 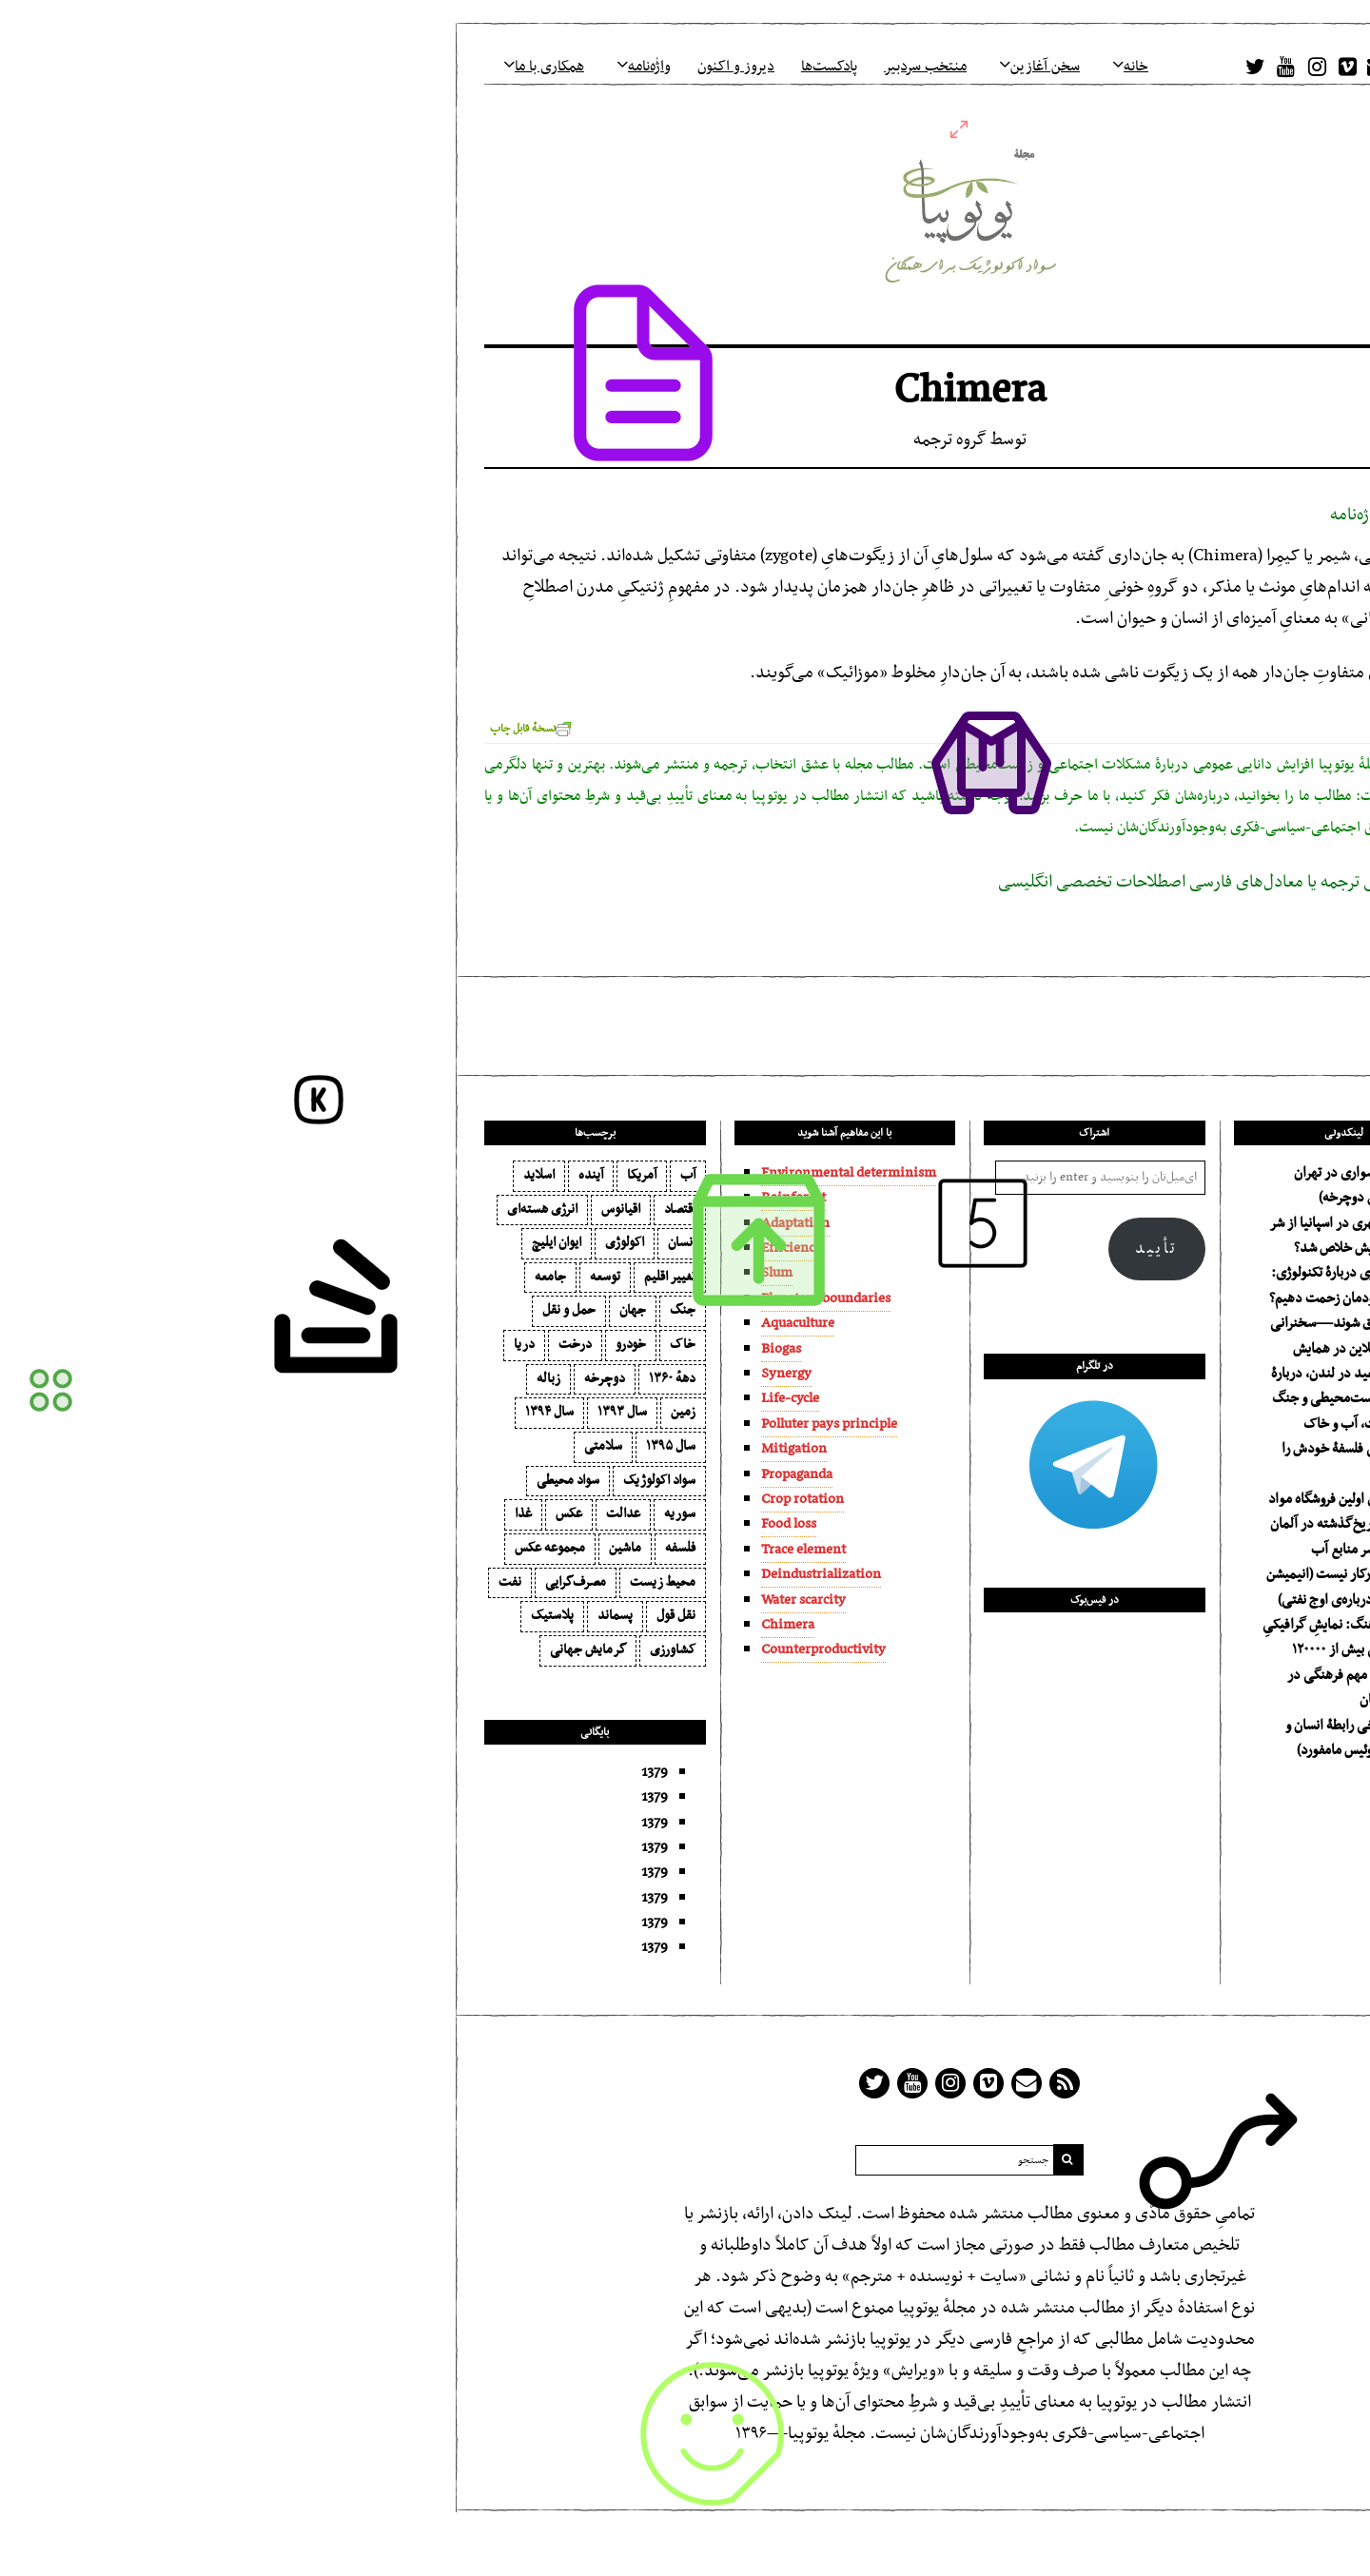 I want to click on view document details, so click(x=643, y=373).